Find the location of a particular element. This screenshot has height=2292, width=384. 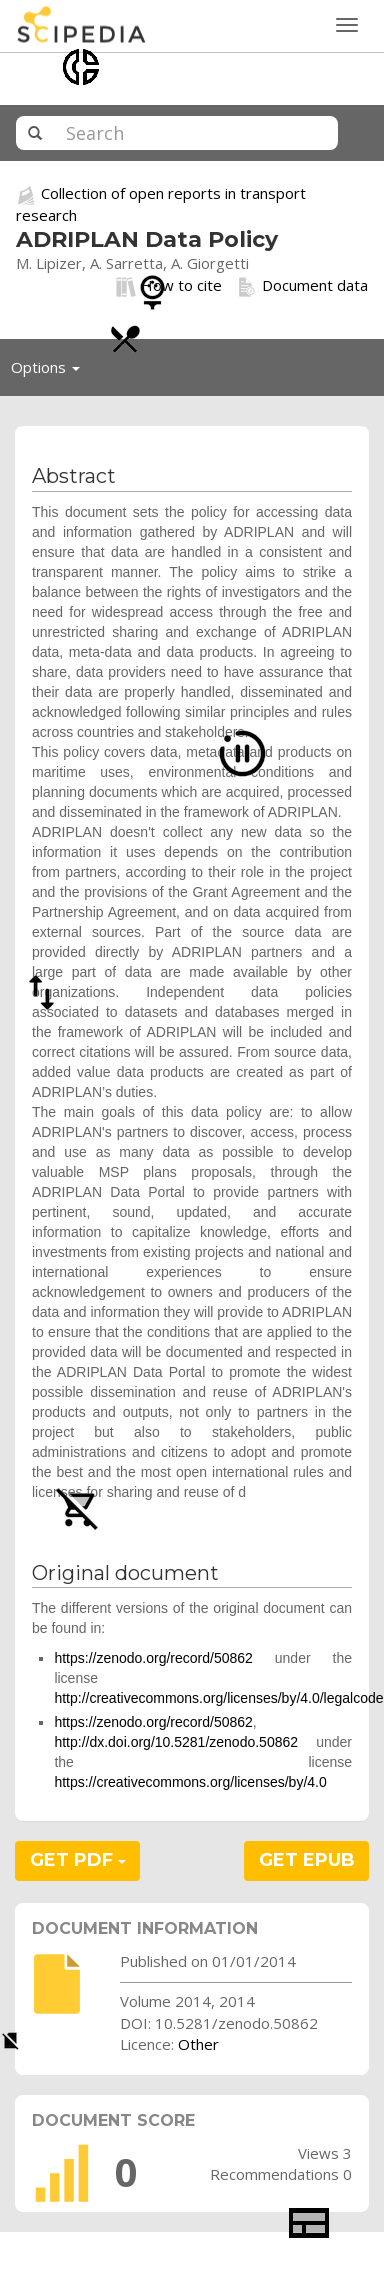

no sim card detected is located at coordinates (10, 2040).